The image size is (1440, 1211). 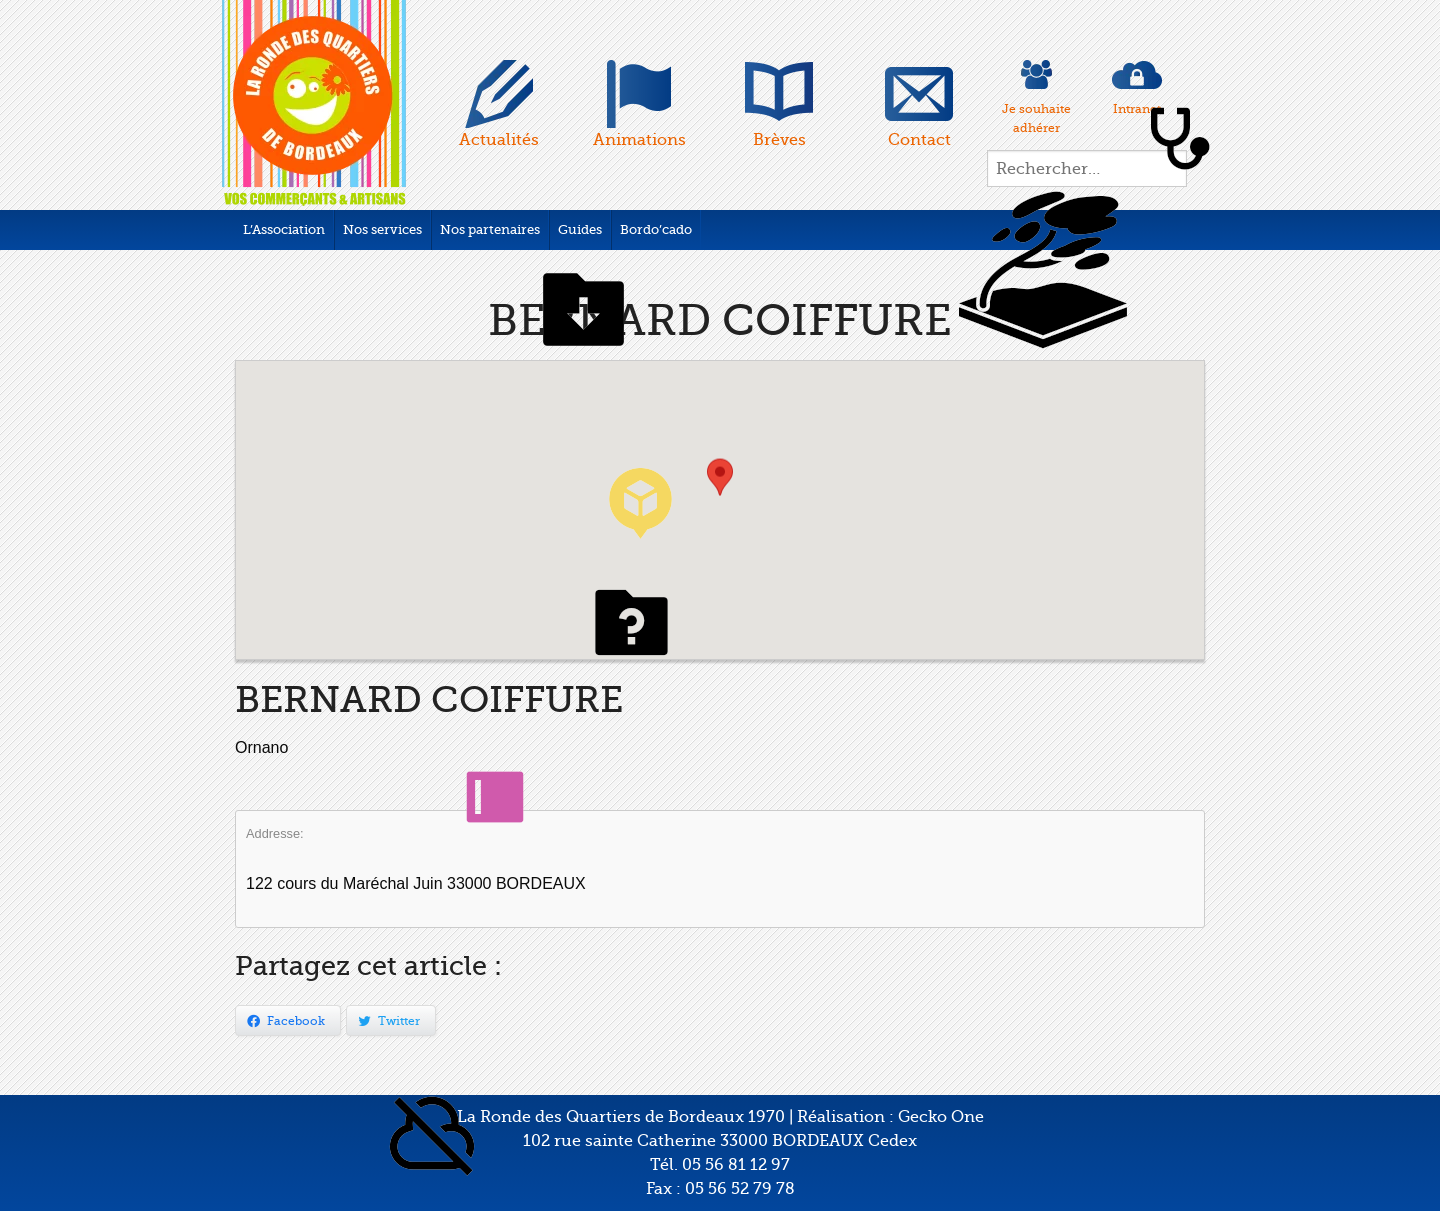 I want to click on folder with unknown or unrecognized contents, so click(x=631, y=622).